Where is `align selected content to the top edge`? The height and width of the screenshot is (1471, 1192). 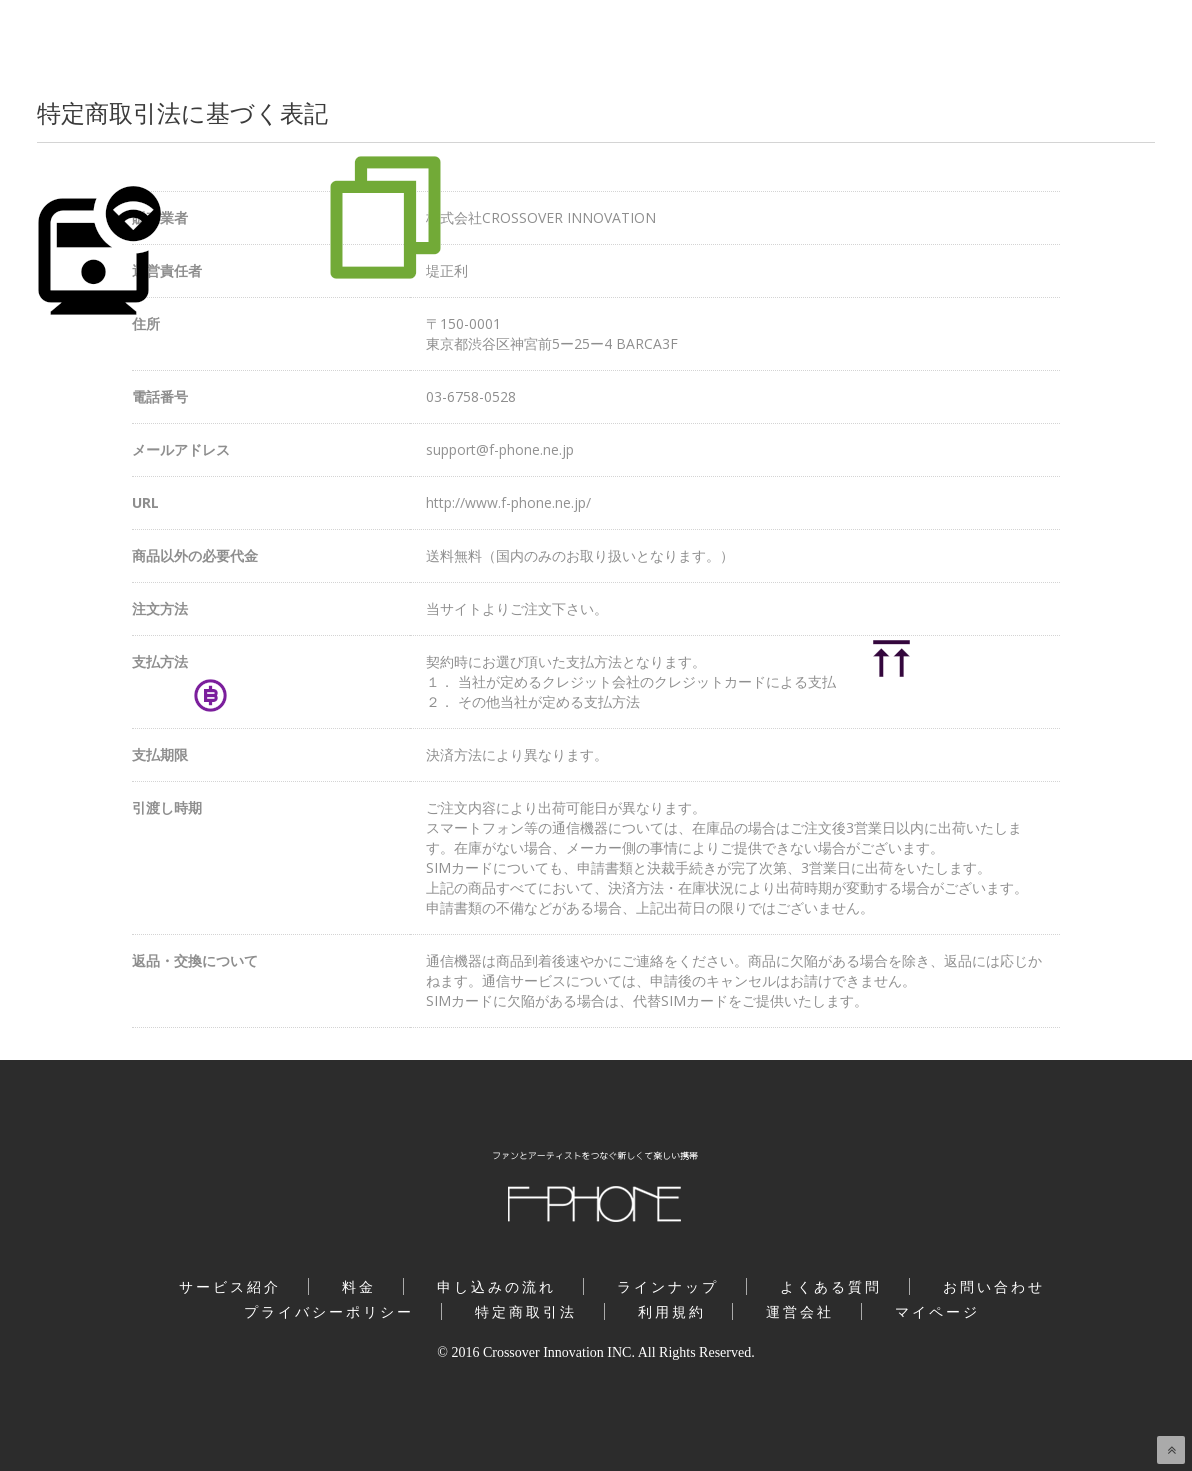
align selected content to the top edge is located at coordinates (891, 658).